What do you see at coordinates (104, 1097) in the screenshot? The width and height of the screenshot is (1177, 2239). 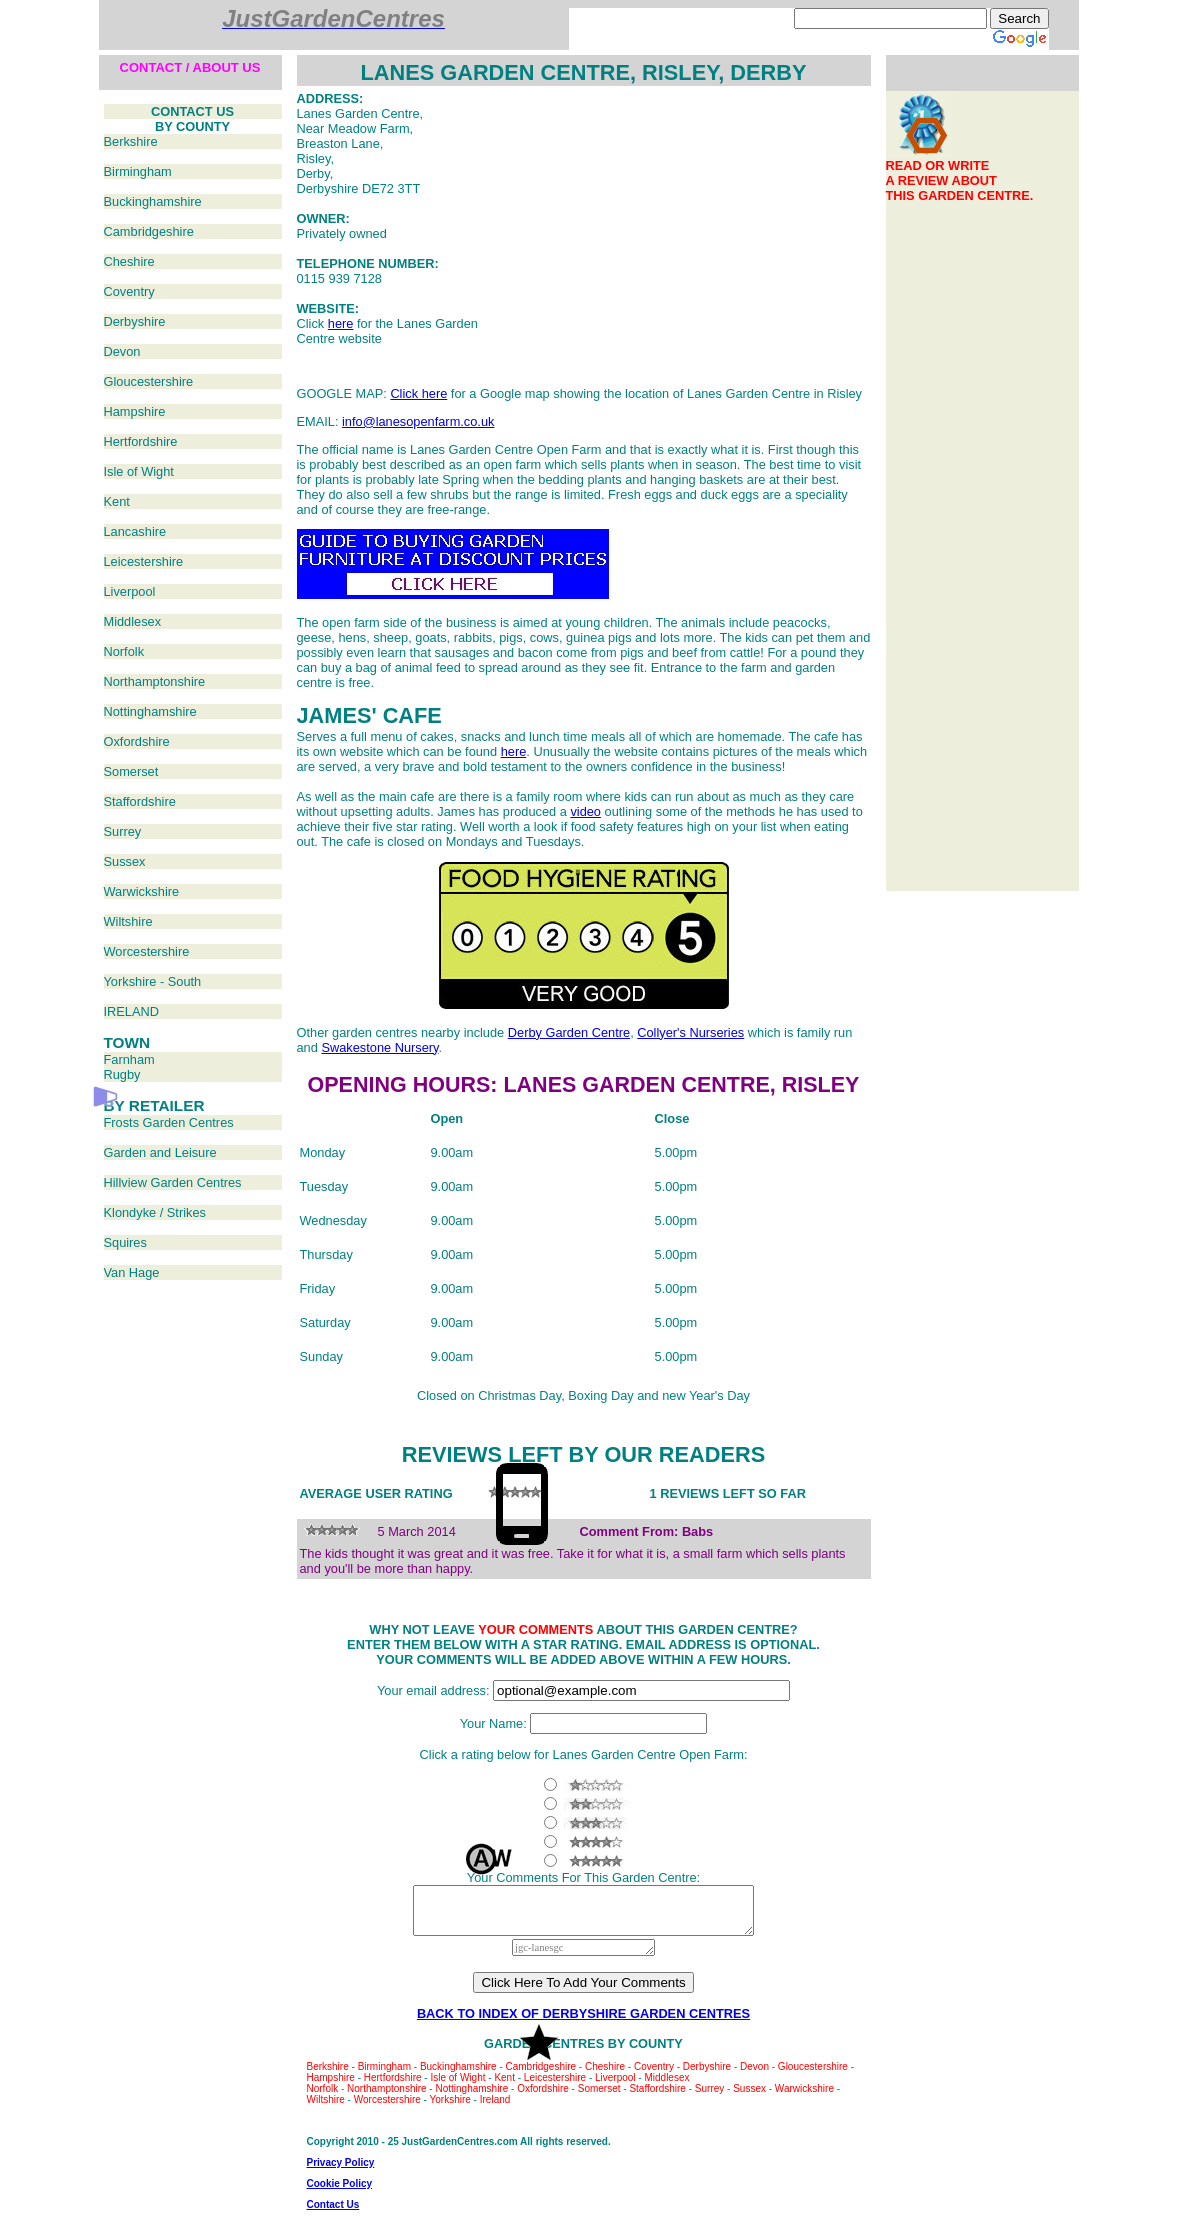 I see `make an announcement or broadcast` at bounding box center [104, 1097].